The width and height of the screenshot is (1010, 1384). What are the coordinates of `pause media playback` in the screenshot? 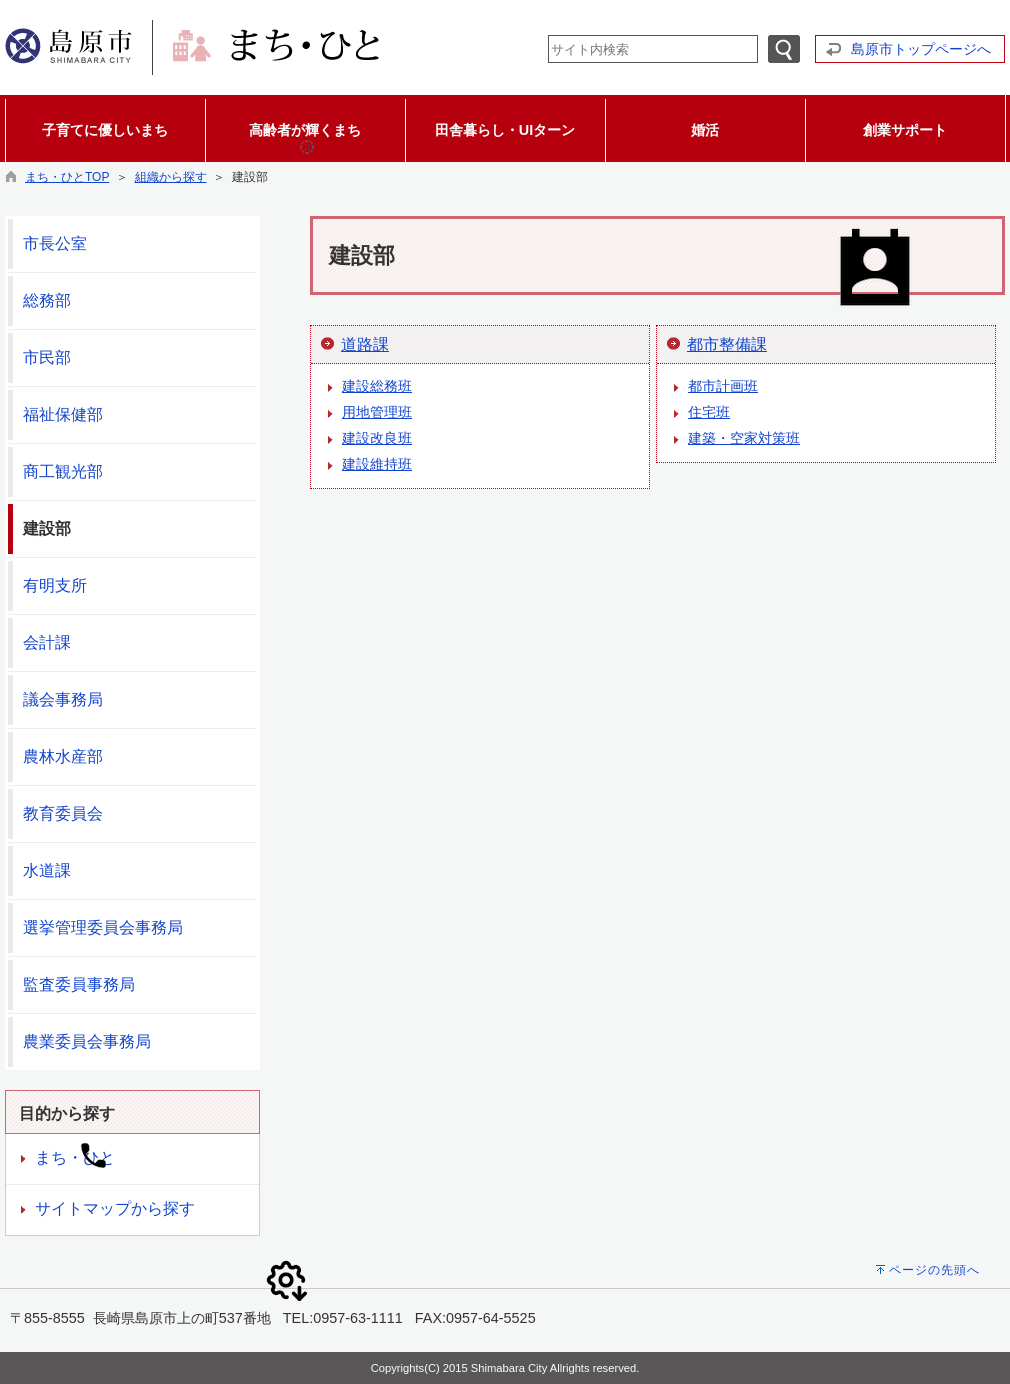 It's located at (307, 147).